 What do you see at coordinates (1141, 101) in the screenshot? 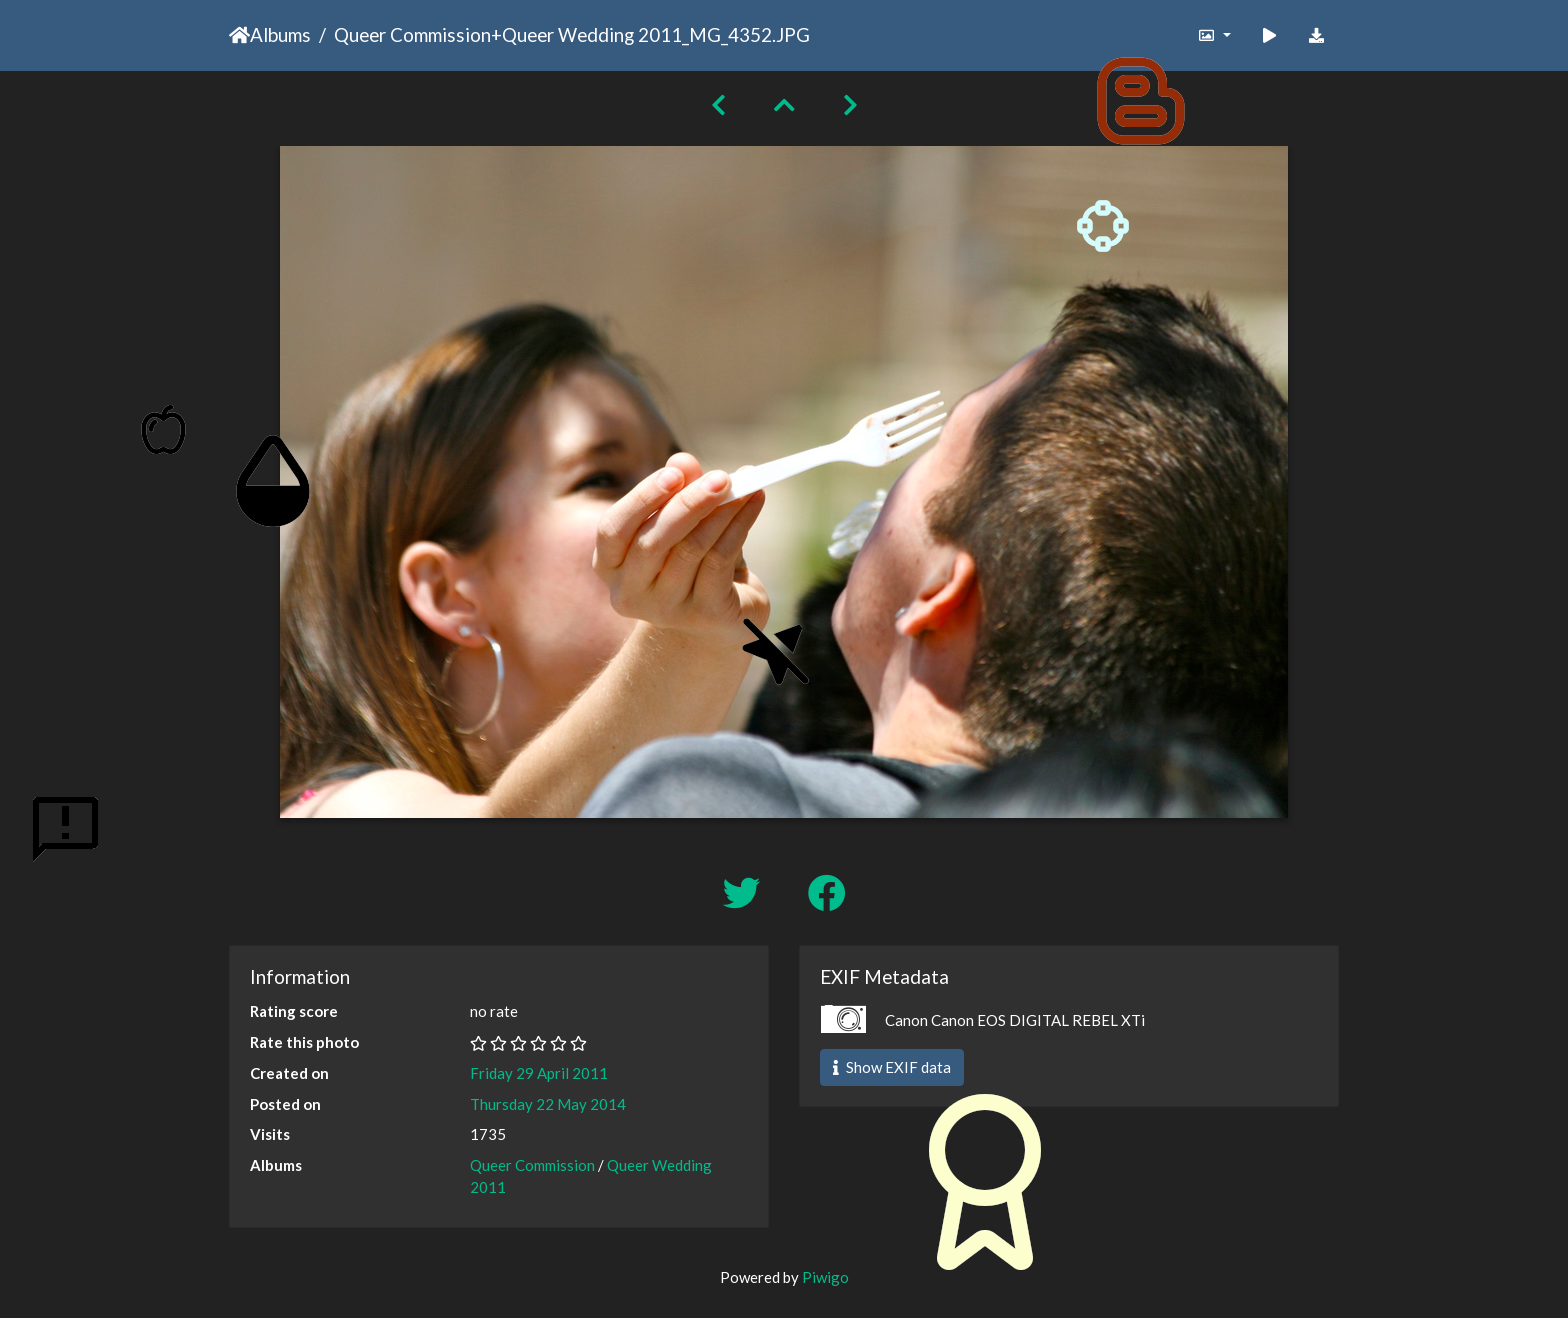
I see `open blogger app` at bounding box center [1141, 101].